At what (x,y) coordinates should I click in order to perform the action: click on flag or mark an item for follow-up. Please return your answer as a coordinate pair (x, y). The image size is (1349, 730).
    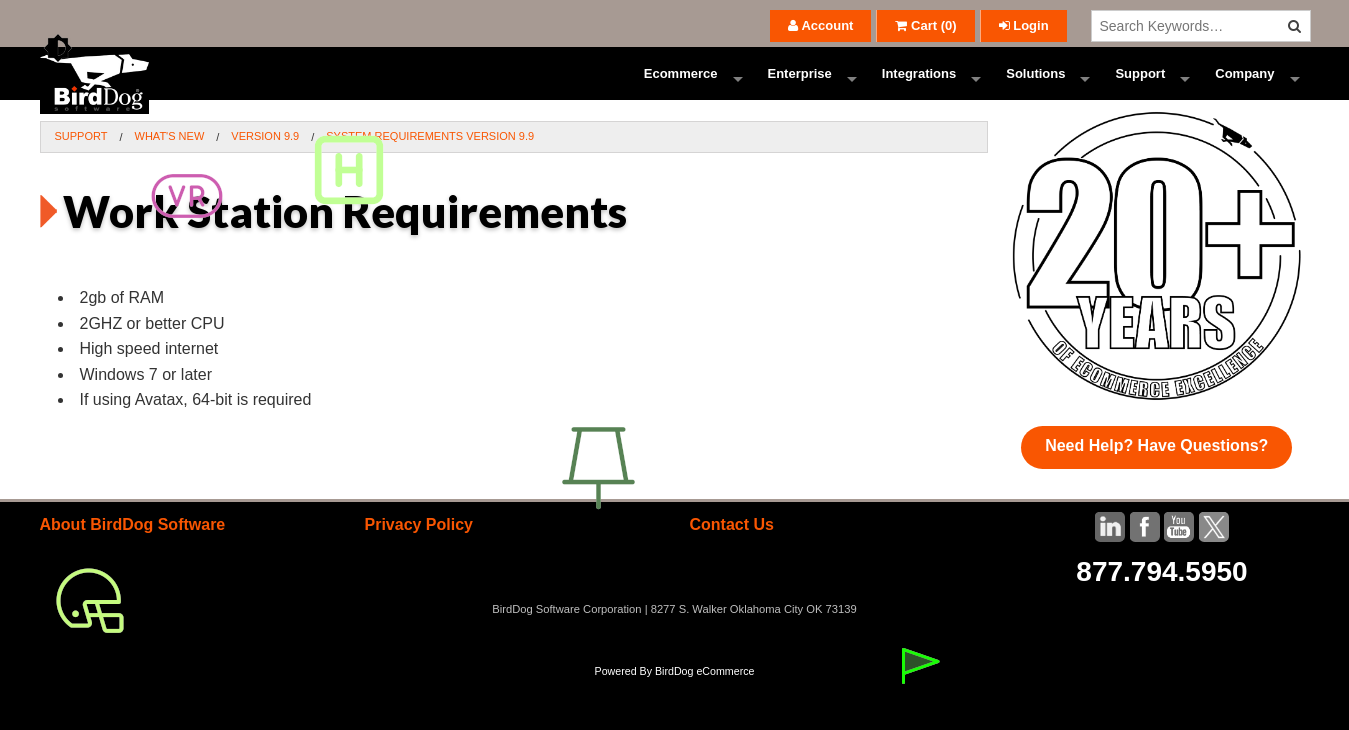
    Looking at the image, I should click on (917, 666).